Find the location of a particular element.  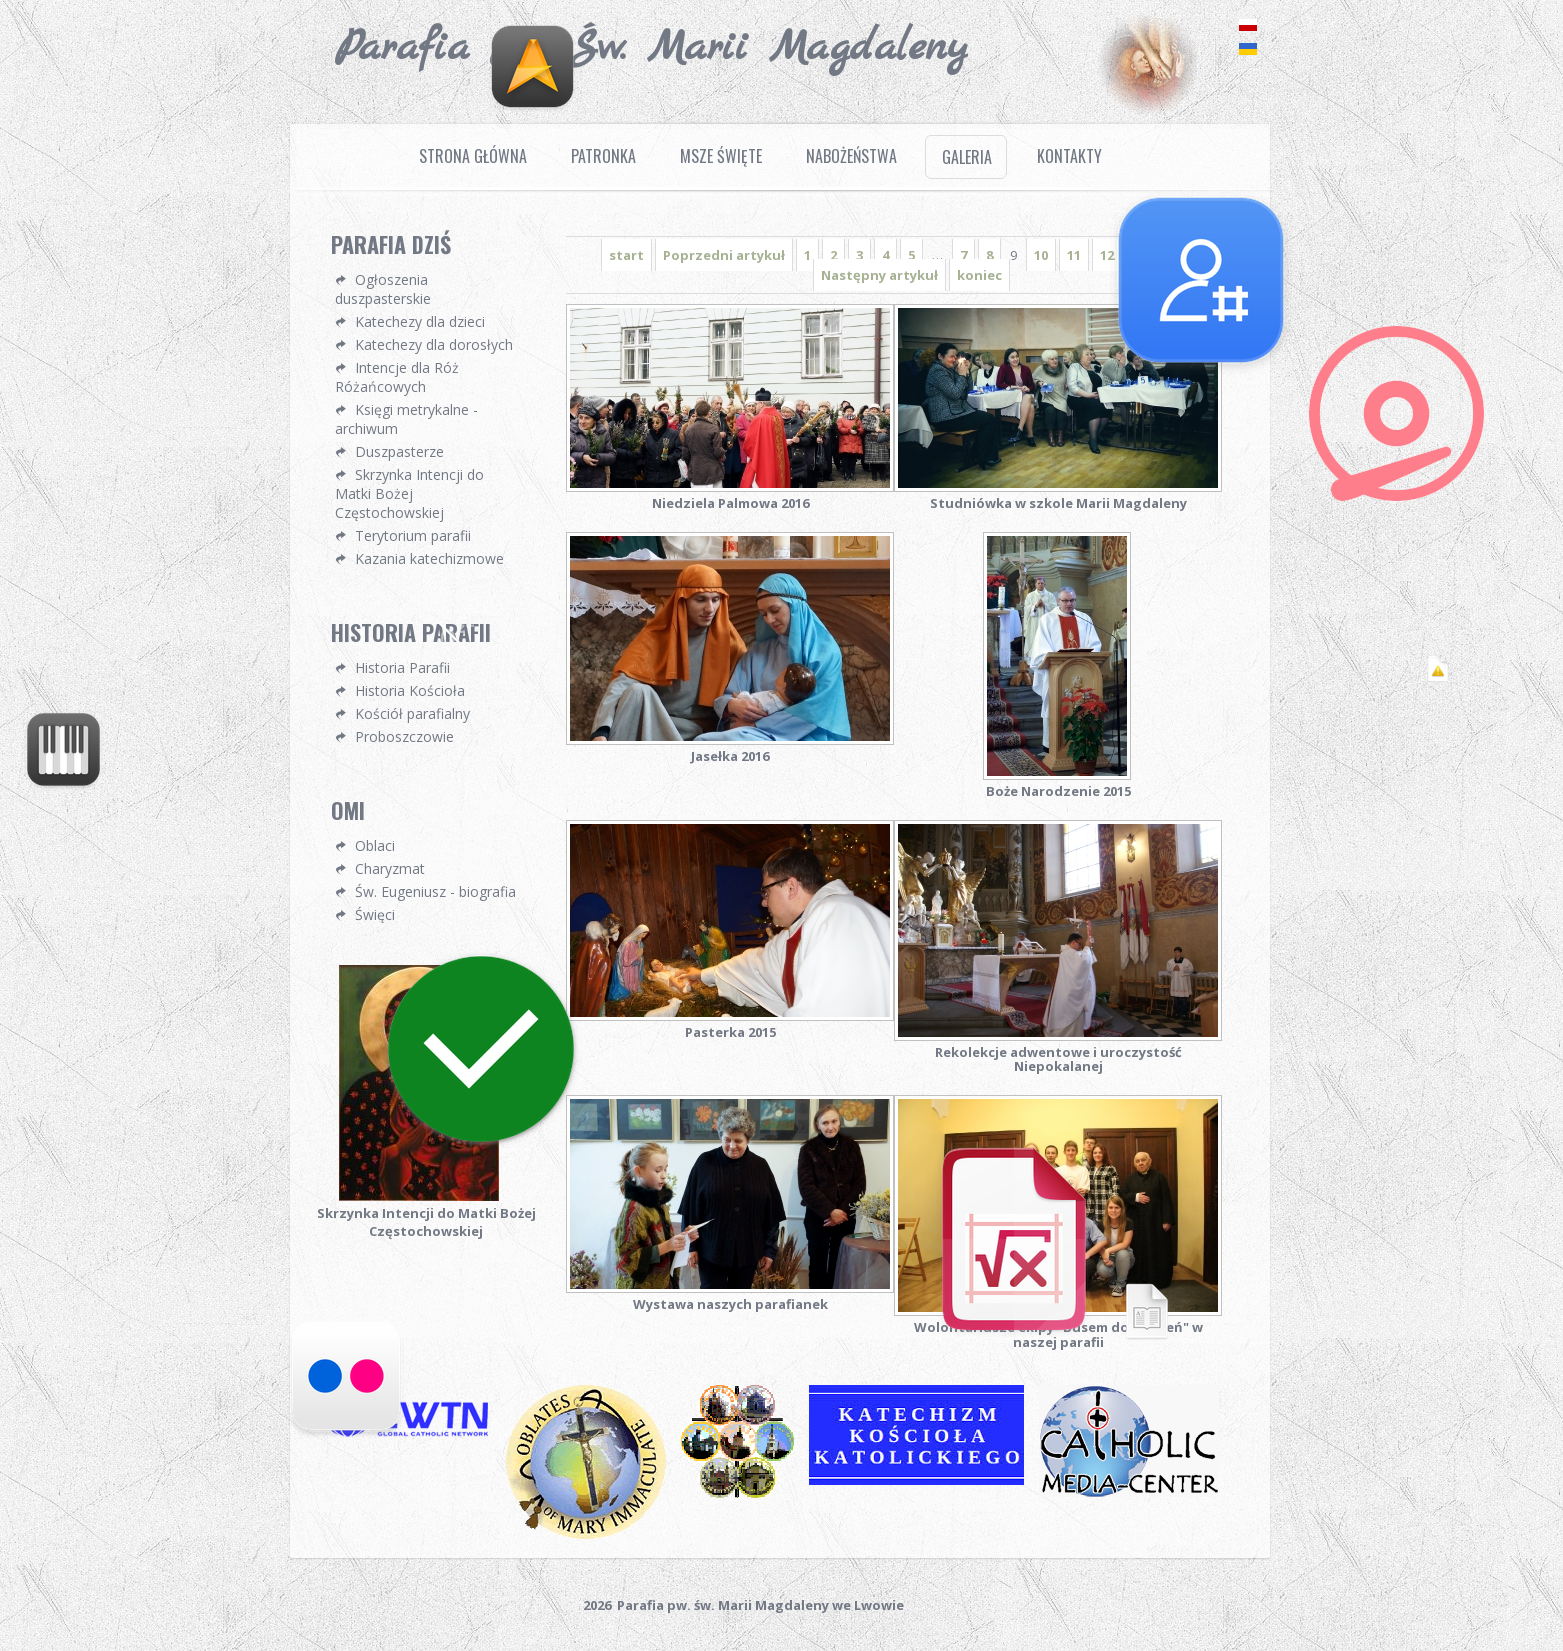

open disk utility to manage storage devices is located at coordinates (1396, 413).